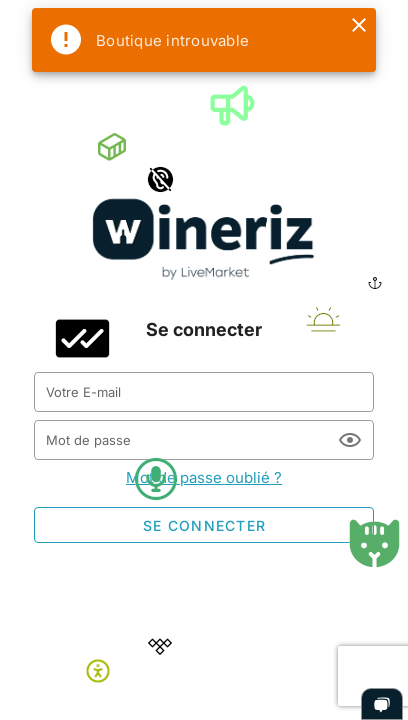  Describe the element at coordinates (323, 320) in the screenshot. I see `toggle sunrise or sunset display mode` at that location.